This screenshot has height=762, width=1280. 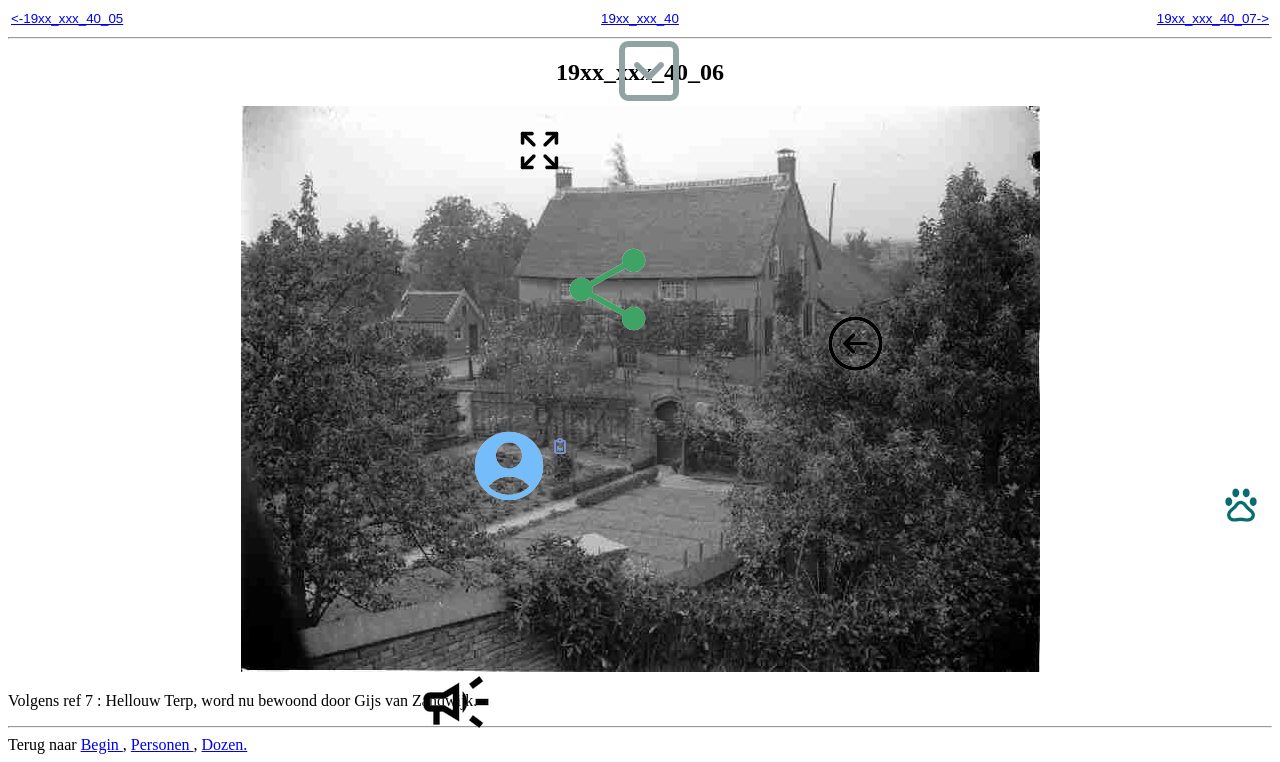 I want to click on start a new campaign or announcement, so click(x=456, y=702).